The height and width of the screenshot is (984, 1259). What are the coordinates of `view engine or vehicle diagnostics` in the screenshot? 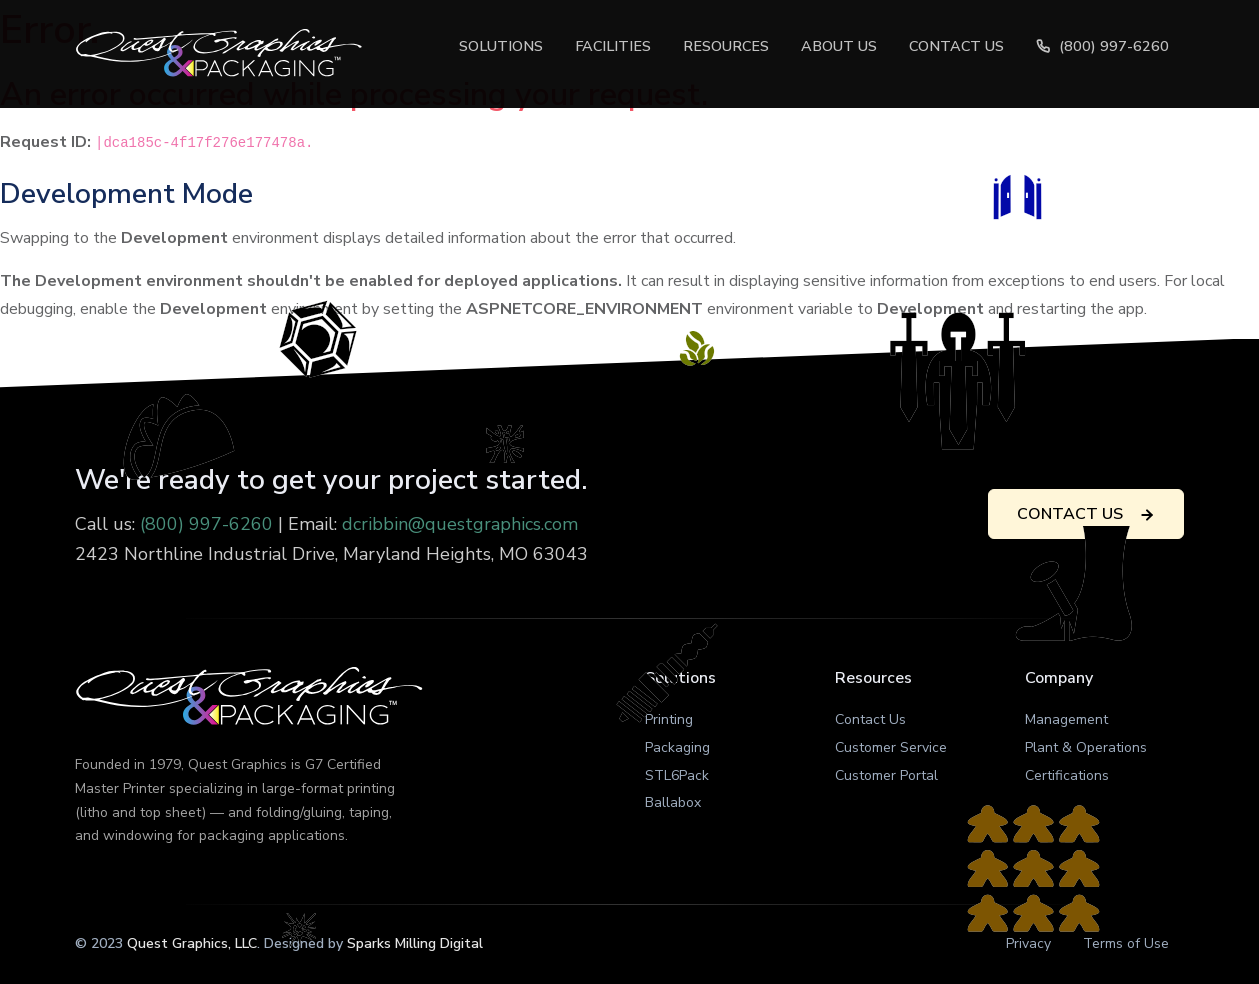 It's located at (667, 673).